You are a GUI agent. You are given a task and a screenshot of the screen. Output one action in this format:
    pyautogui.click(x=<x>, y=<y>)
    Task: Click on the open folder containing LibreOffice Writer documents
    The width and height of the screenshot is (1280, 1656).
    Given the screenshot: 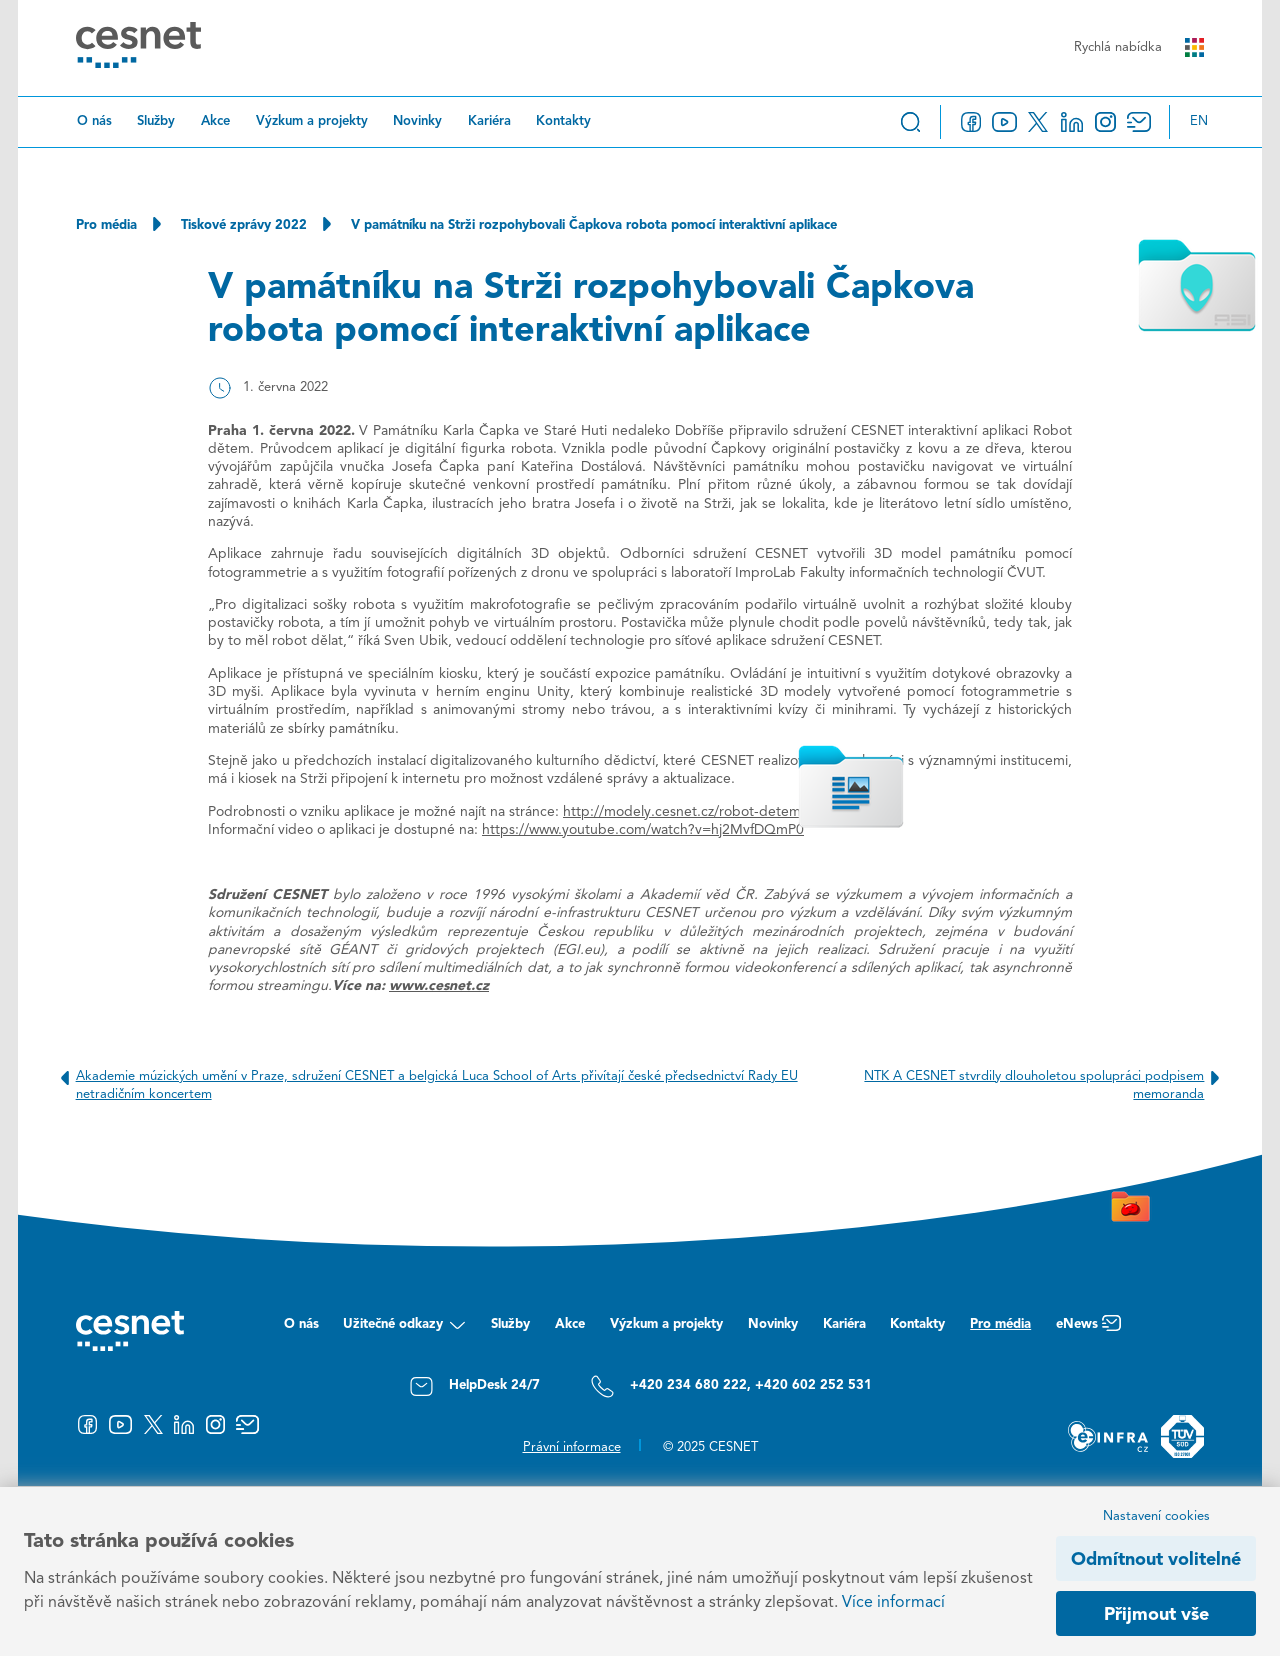 What is the action you would take?
    pyautogui.click(x=850, y=789)
    